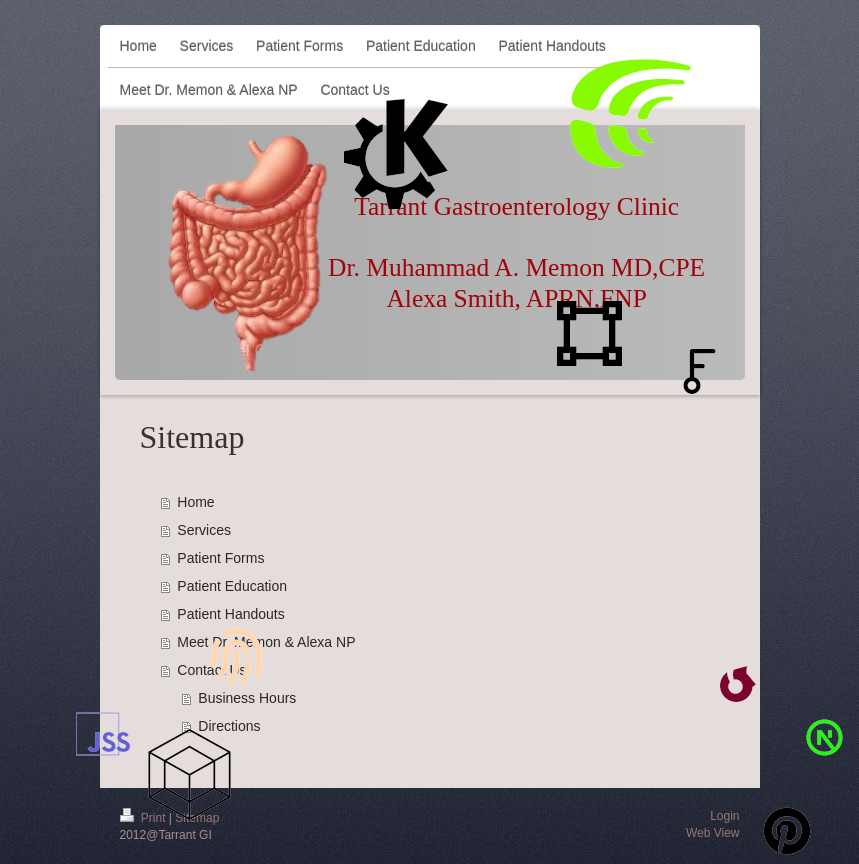 The image size is (859, 864). What do you see at coordinates (630, 113) in the screenshot?
I see `Crowdin localization platform logo` at bounding box center [630, 113].